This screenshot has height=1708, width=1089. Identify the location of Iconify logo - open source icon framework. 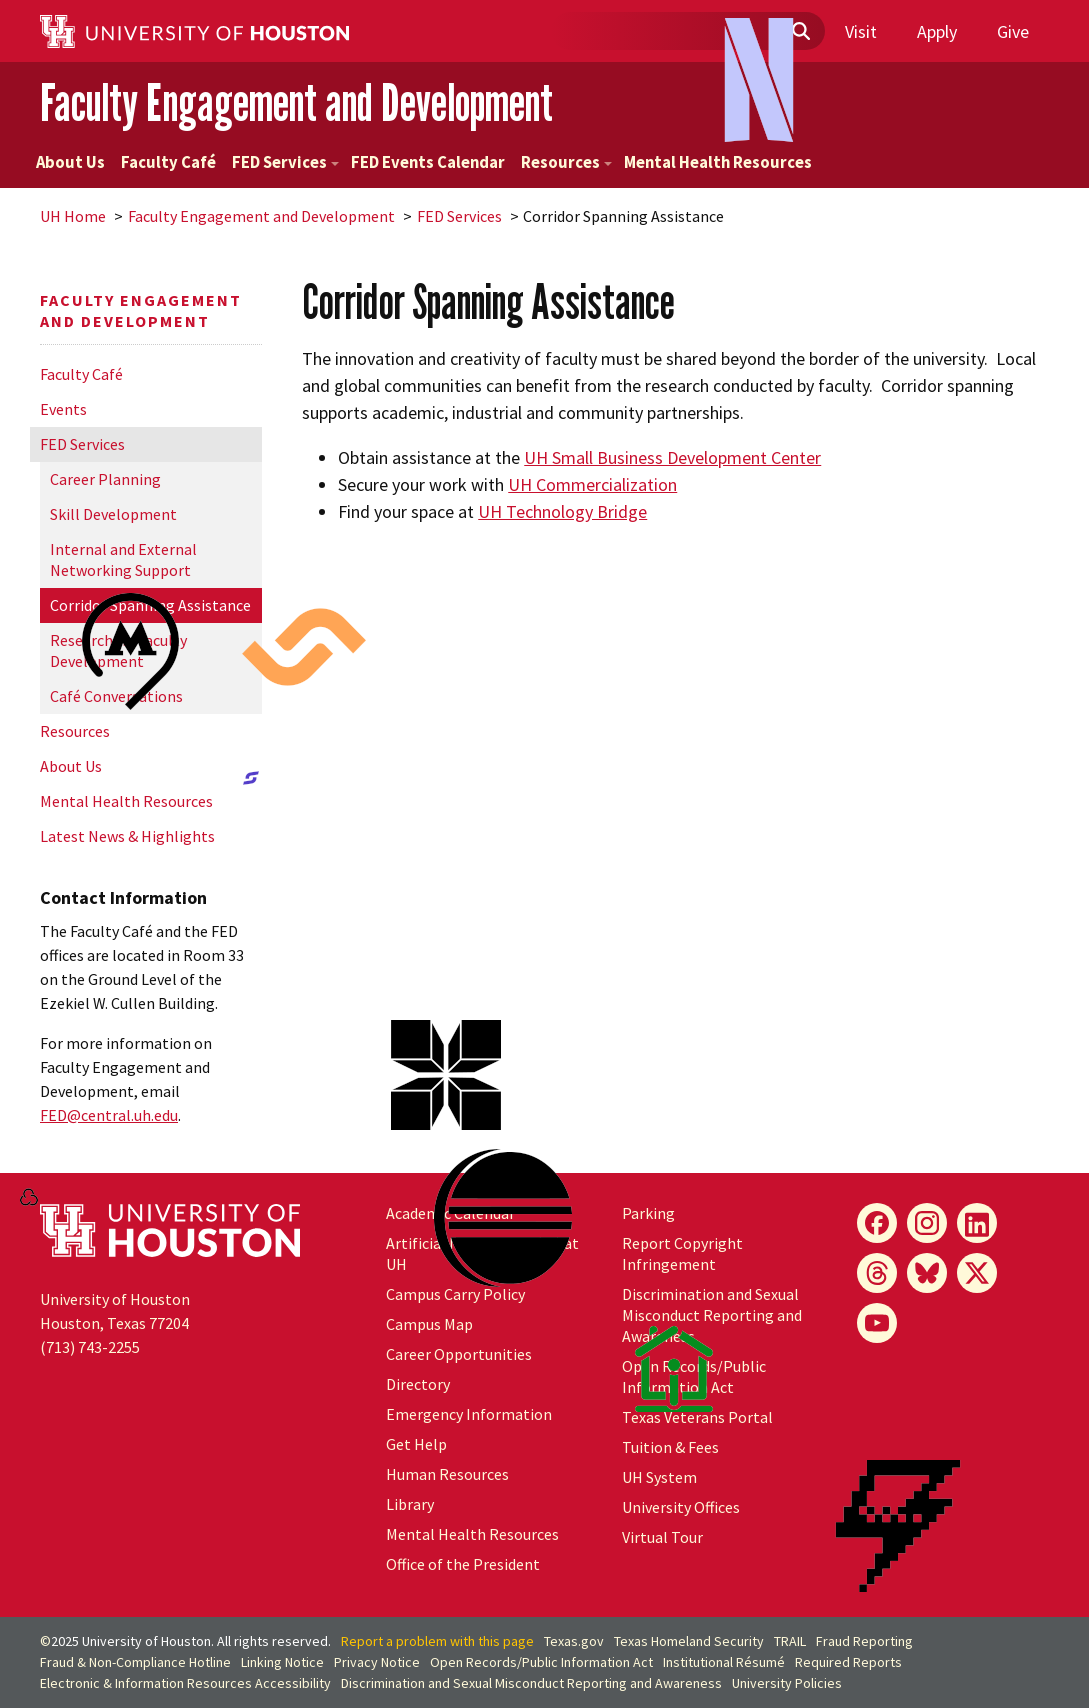
(674, 1369).